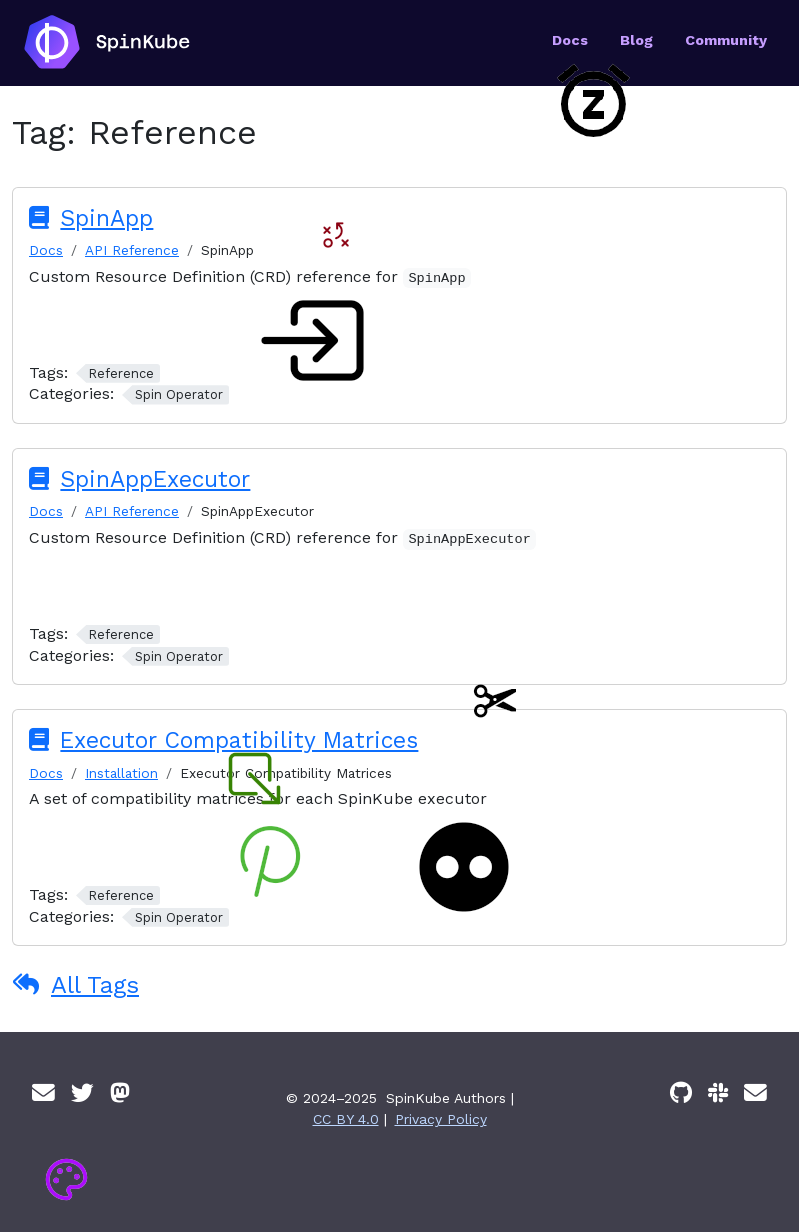 The image size is (799, 1232). What do you see at coordinates (464, 867) in the screenshot?
I see `open Flickr app` at bounding box center [464, 867].